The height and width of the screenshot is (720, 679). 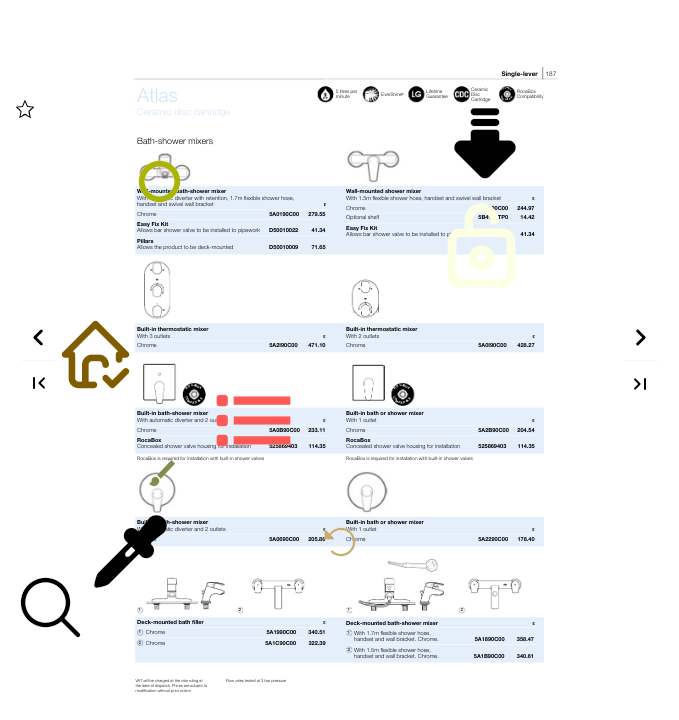 What do you see at coordinates (485, 144) in the screenshot?
I see `download file with queue` at bounding box center [485, 144].